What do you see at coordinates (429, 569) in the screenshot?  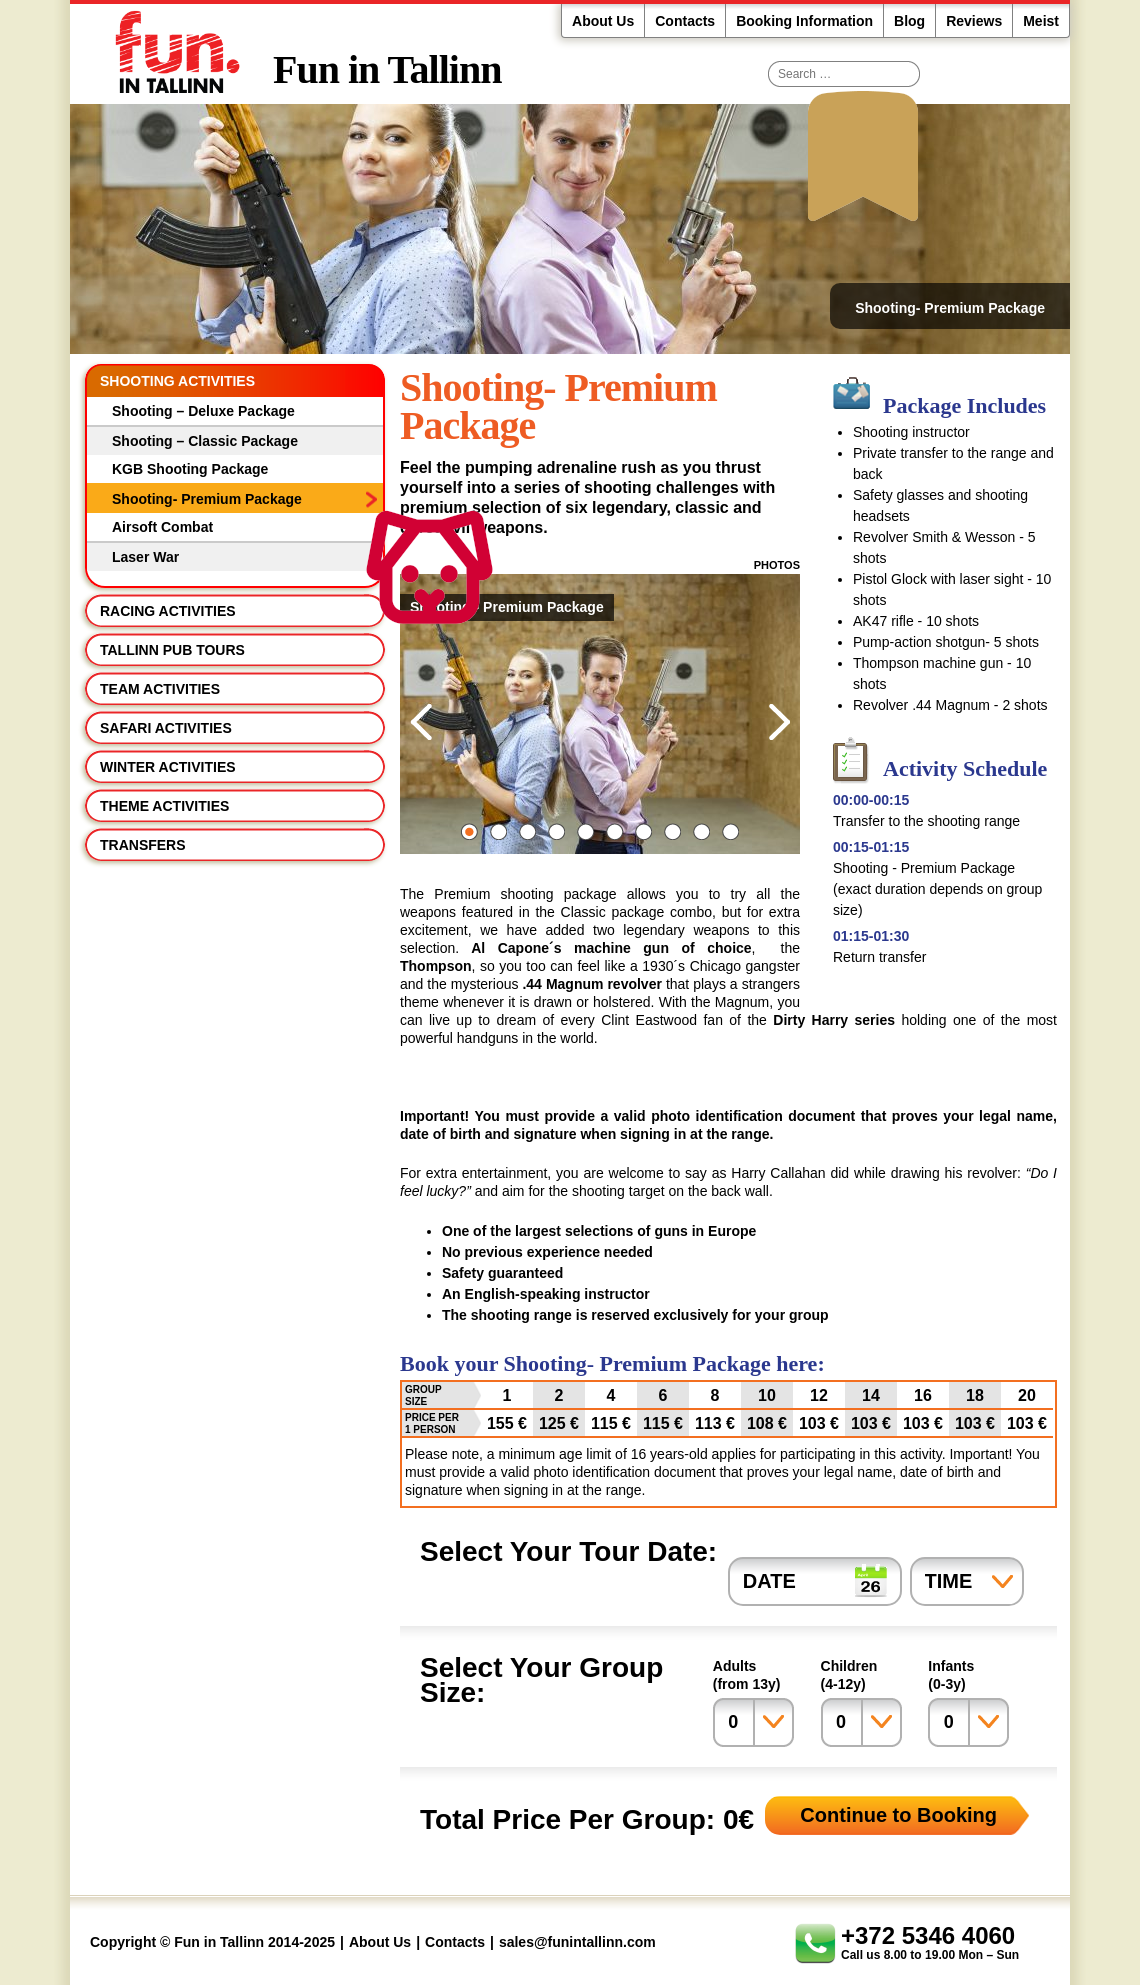 I see `access pet-related features or settings` at bounding box center [429, 569].